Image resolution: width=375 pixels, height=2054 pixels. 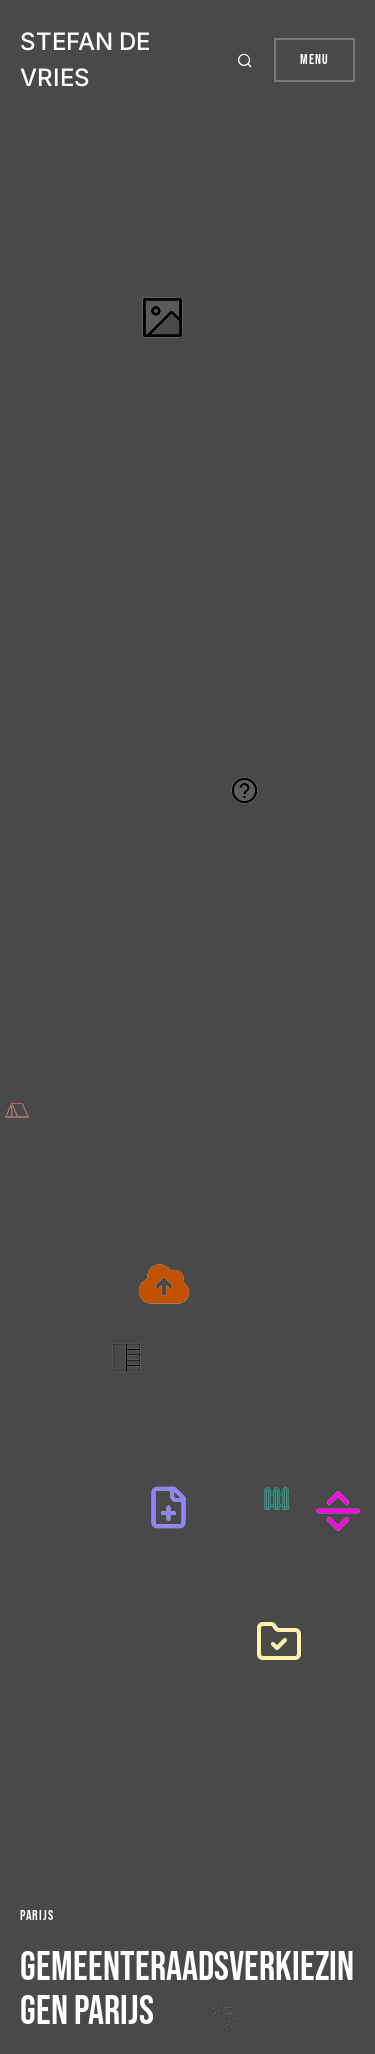 I want to click on create a new file, so click(x=168, y=1507).